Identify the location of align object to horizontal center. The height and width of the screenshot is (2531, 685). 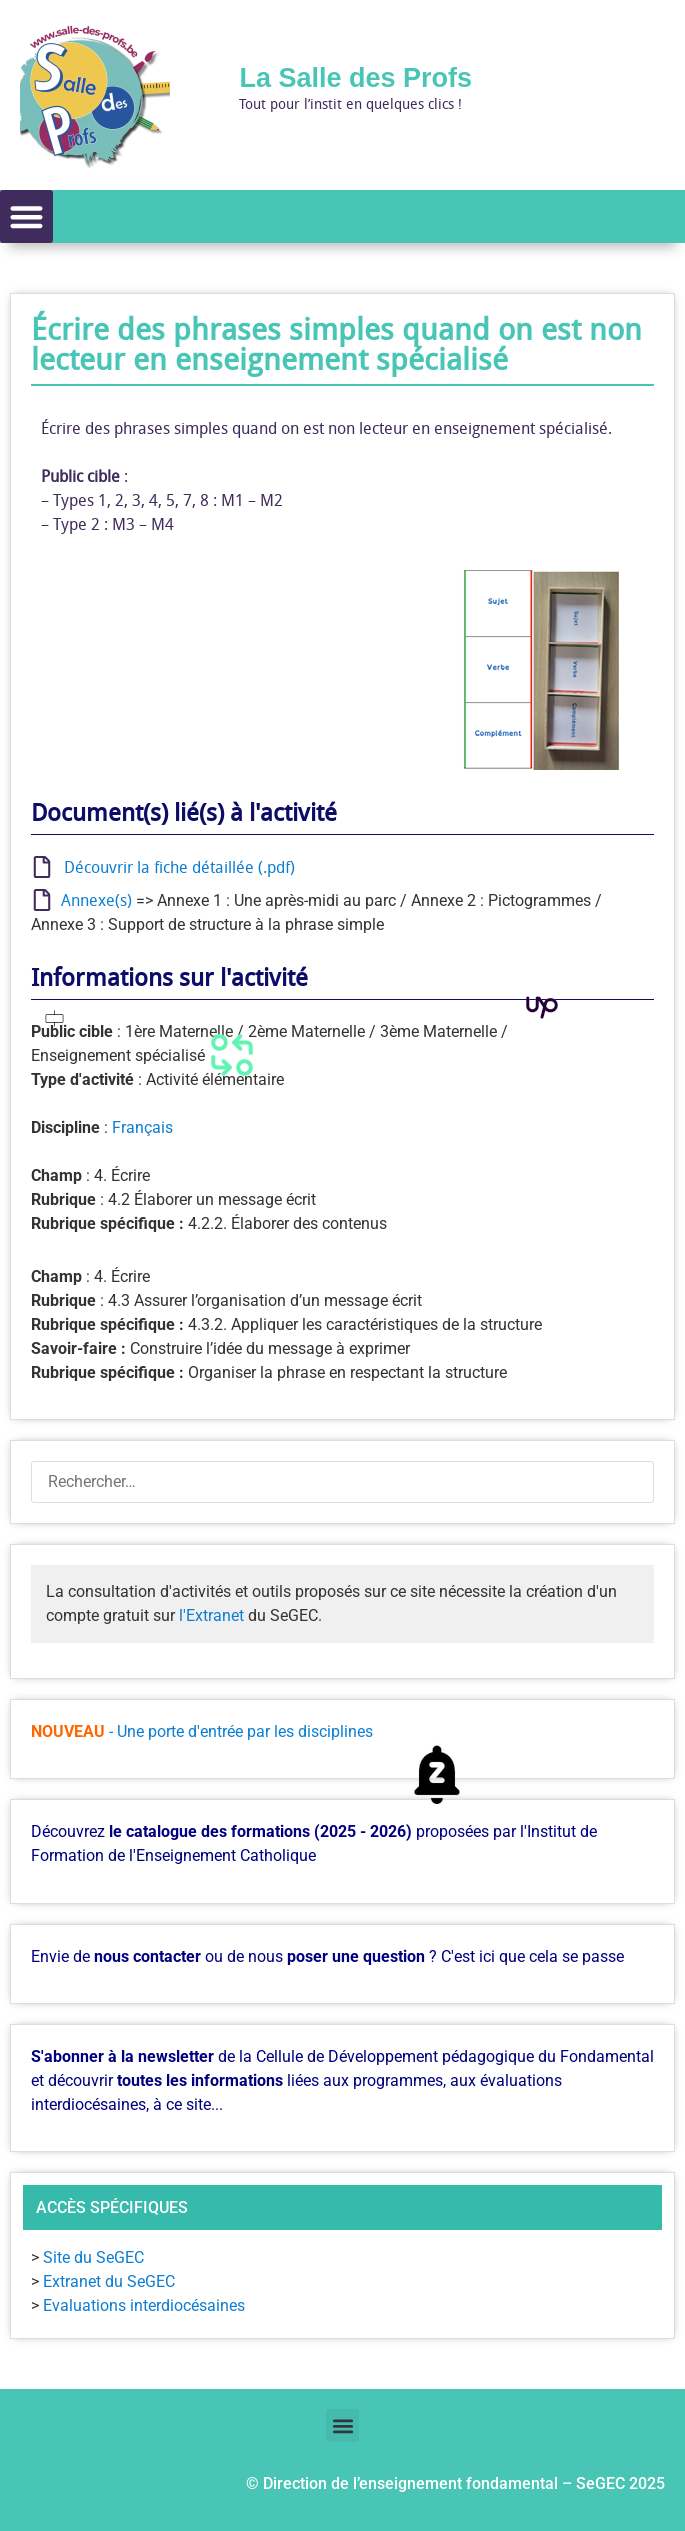
(54, 1018).